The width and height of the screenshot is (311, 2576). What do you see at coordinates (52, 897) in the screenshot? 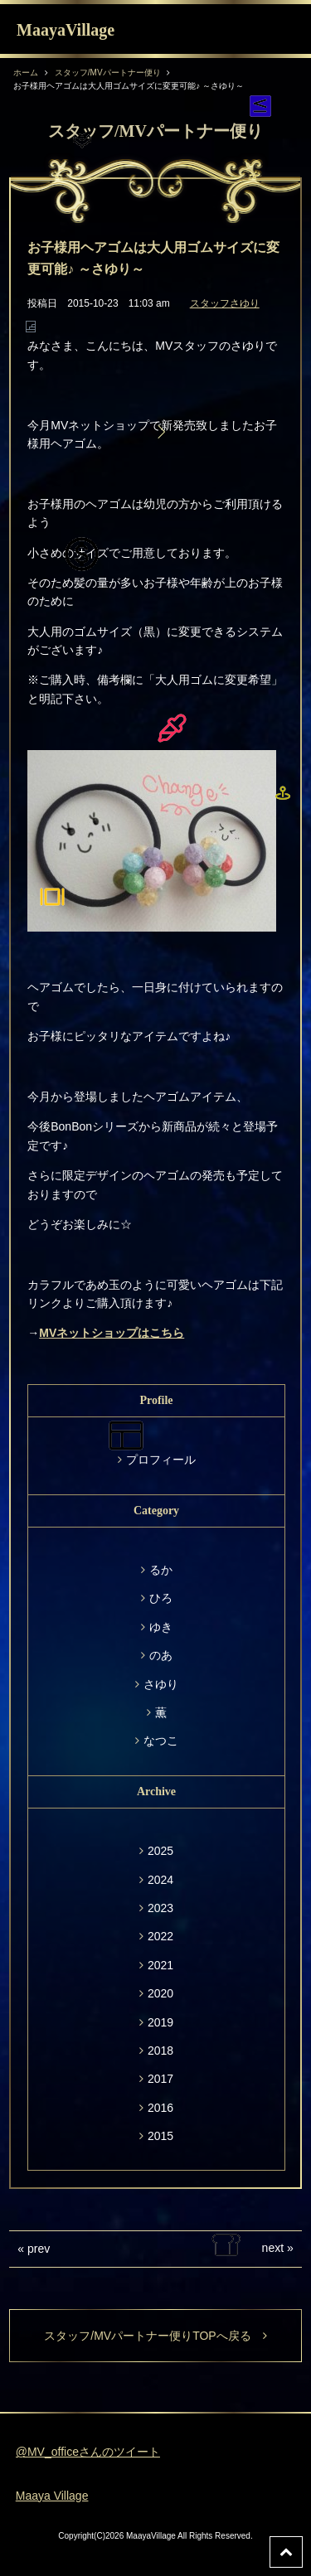
I see `start a slideshow presentation` at bounding box center [52, 897].